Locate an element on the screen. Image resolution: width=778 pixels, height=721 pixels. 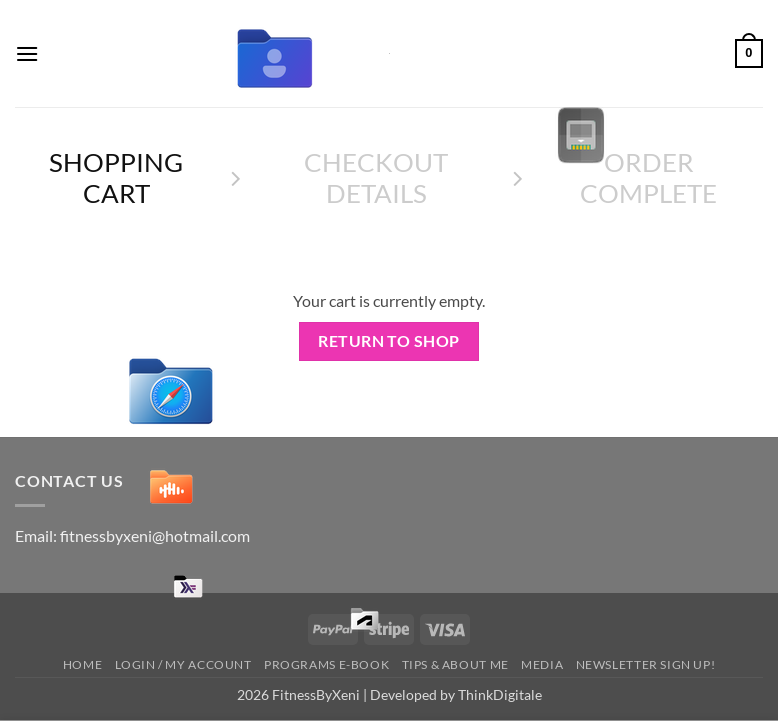
open user profile folder is located at coordinates (274, 60).